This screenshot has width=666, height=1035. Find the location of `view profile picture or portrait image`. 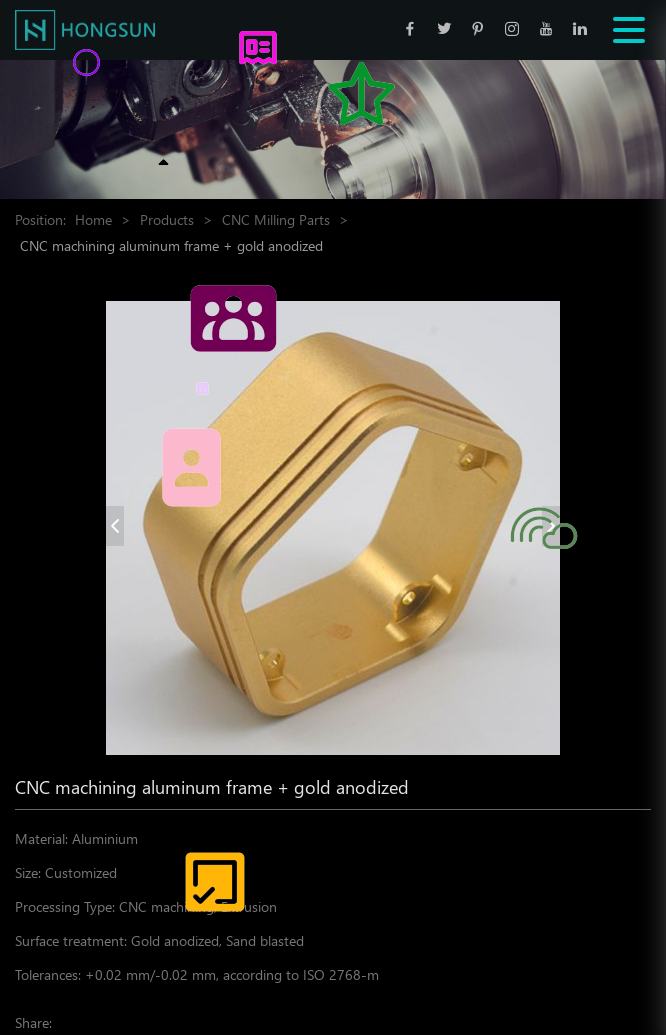

view profile picture or portrait image is located at coordinates (191, 467).